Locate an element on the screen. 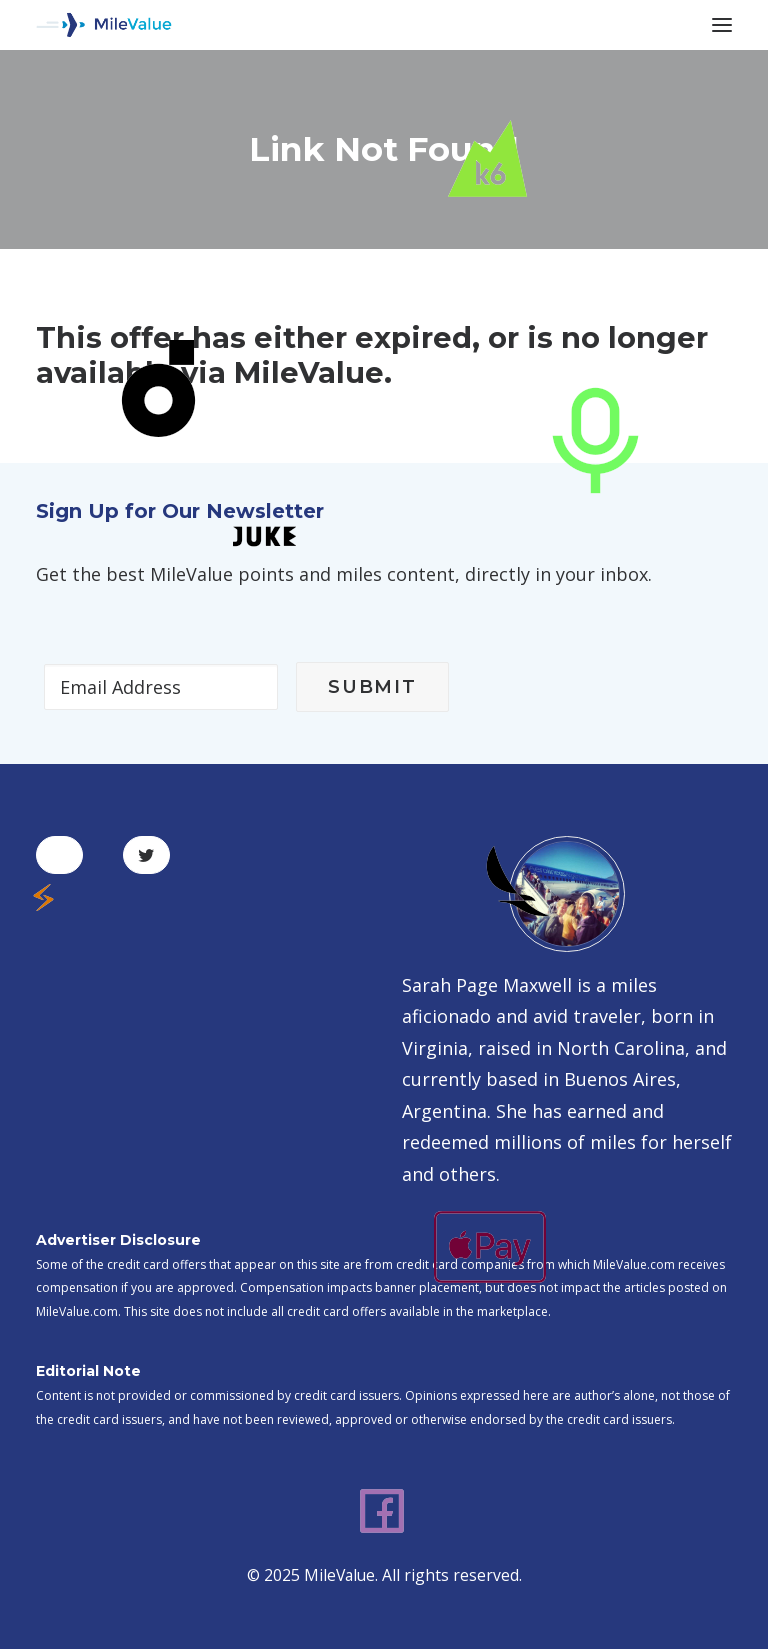  k6 load testing tool logo is located at coordinates (487, 158).